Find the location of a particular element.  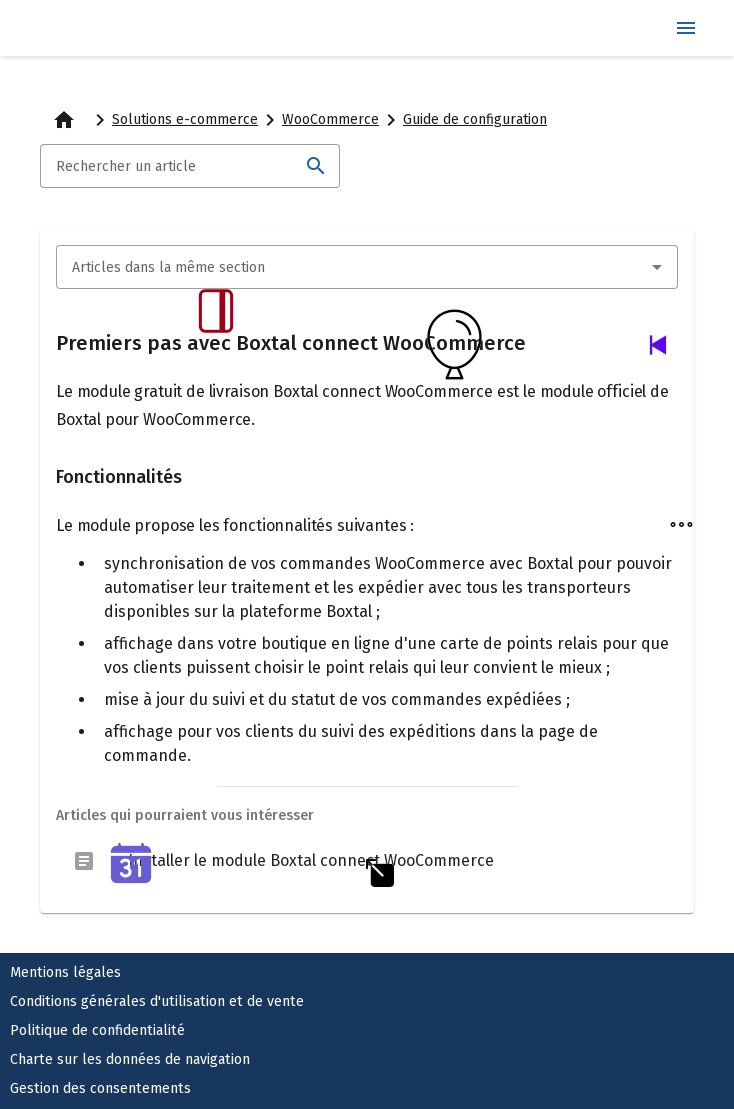

view or select a specific date is located at coordinates (131, 863).